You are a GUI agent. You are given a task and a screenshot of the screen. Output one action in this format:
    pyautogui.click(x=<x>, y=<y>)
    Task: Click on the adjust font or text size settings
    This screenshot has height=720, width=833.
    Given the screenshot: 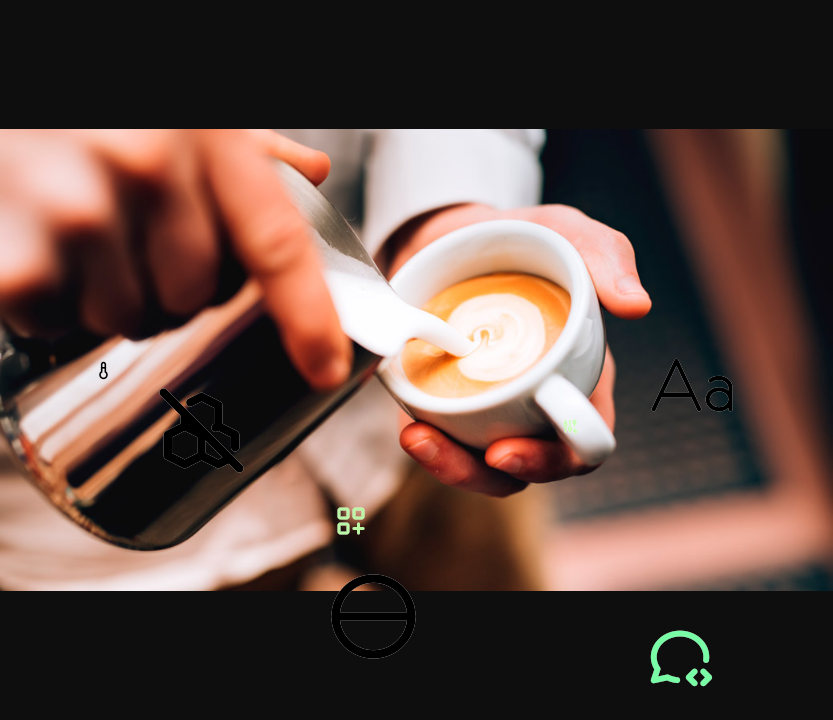 What is the action you would take?
    pyautogui.click(x=693, y=386)
    